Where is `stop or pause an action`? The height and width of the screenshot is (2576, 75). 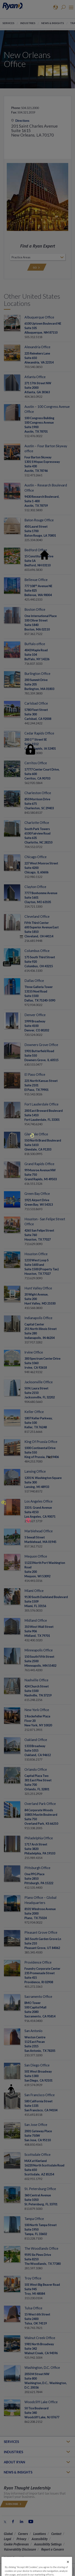 stop or pause an action is located at coordinates (32, 1135).